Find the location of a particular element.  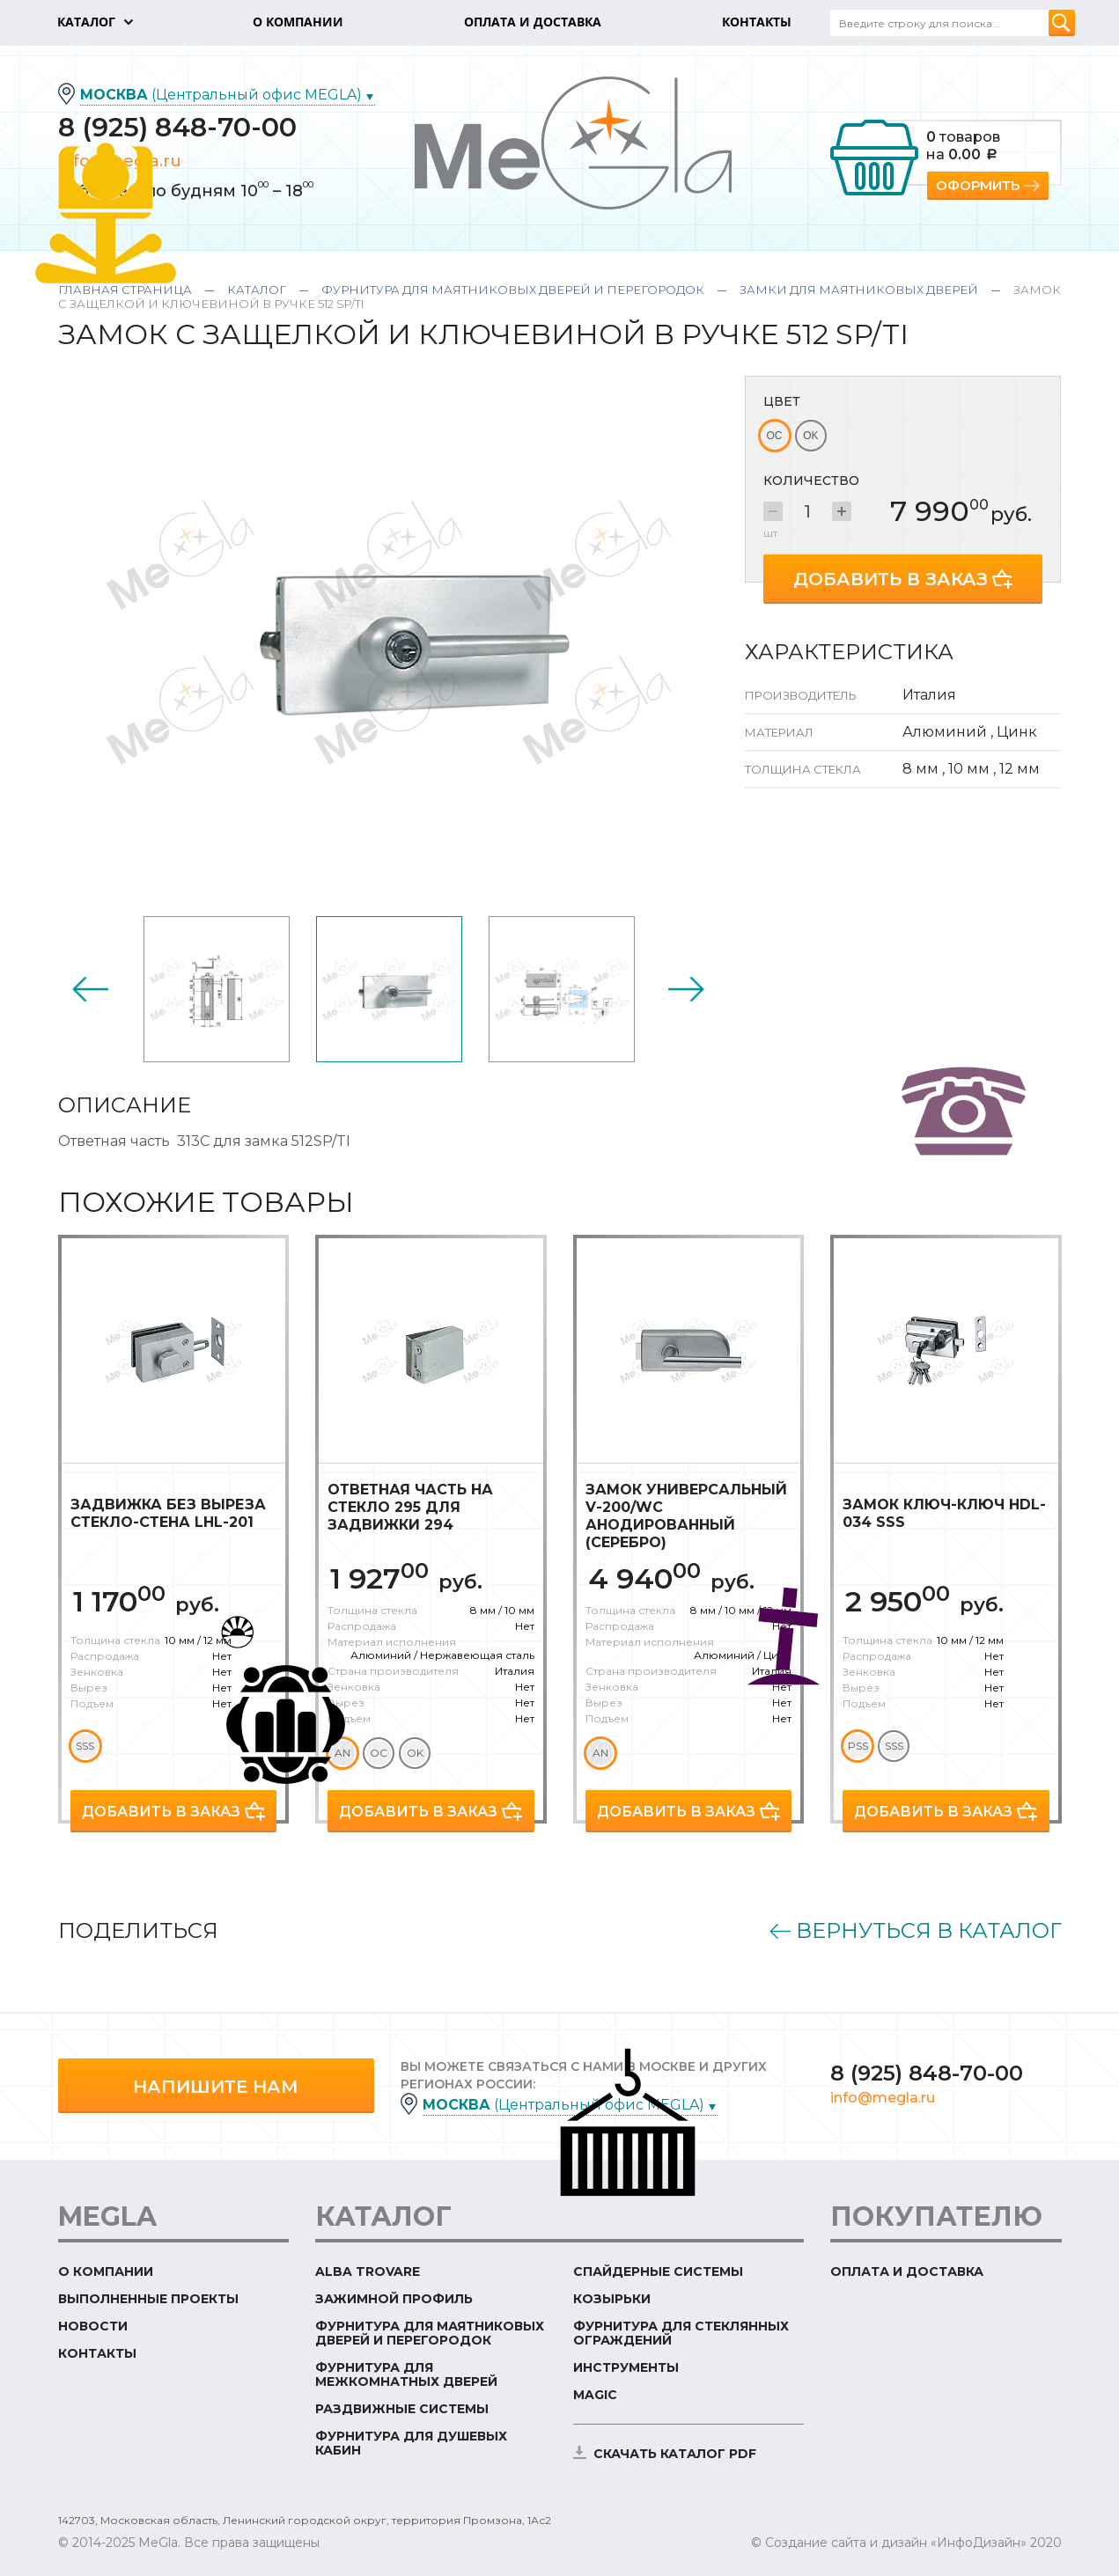

view inventory or storage contents is located at coordinates (628, 2124).